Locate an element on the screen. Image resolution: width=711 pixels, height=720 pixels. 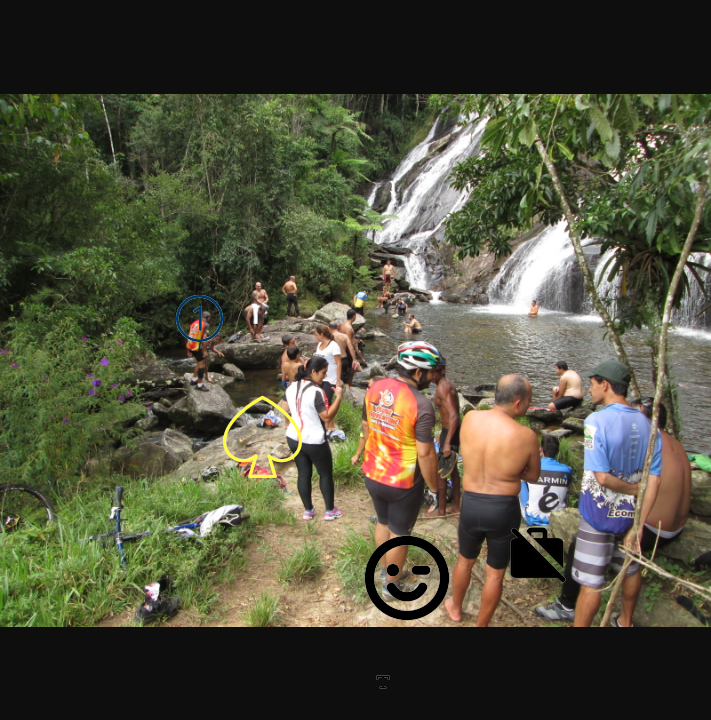
insert a winking emoji into your message is located at coordinates (407, 578).